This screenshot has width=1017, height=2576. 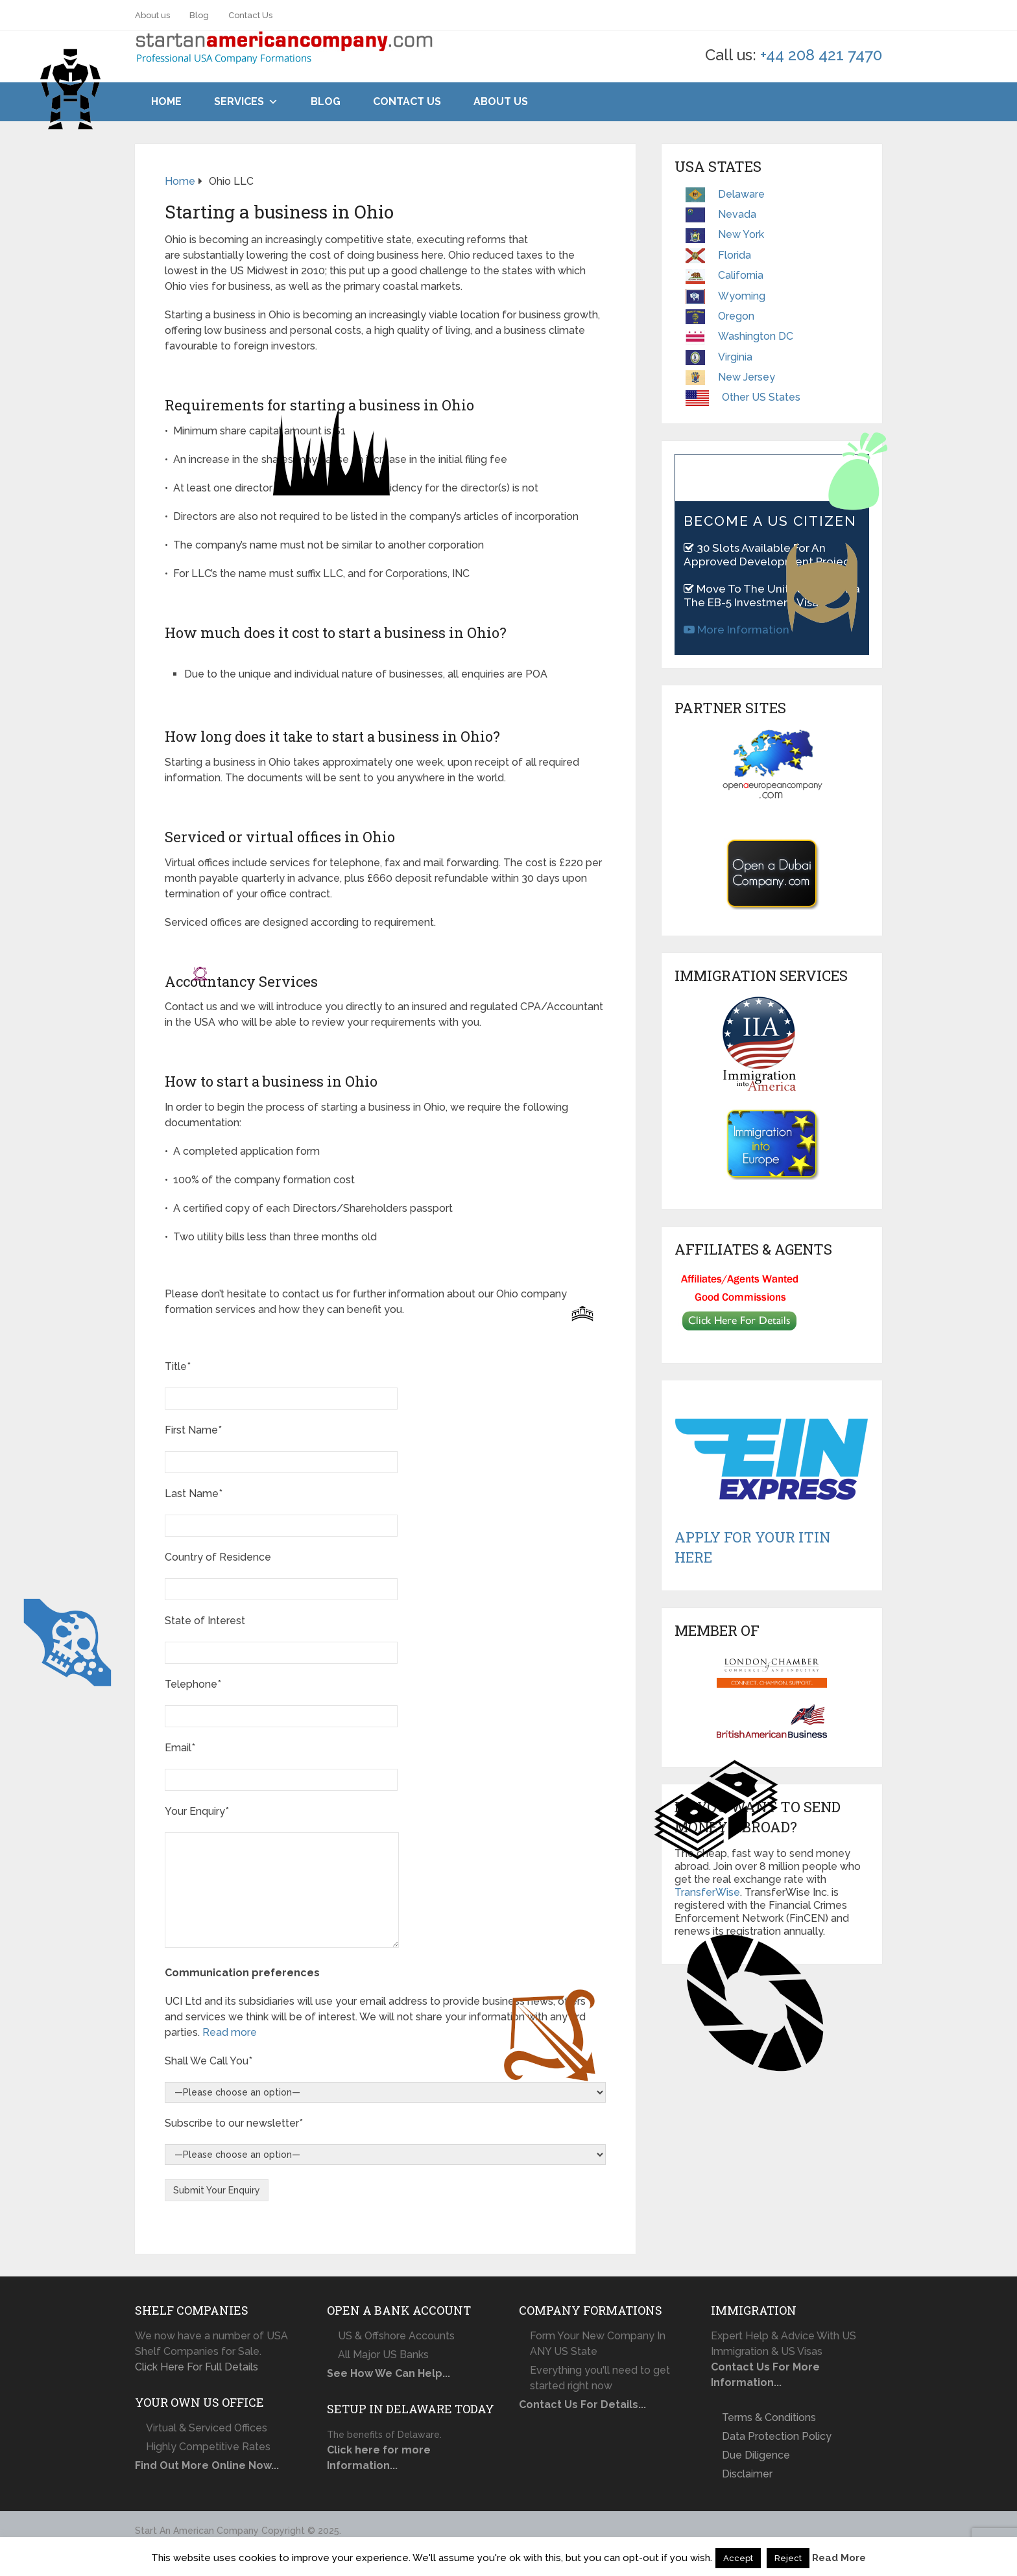 What do you see at coordinates (200, 973) in the screenshot?
I see `access space or astronaut-themed content` at bounding box center [200, 973].